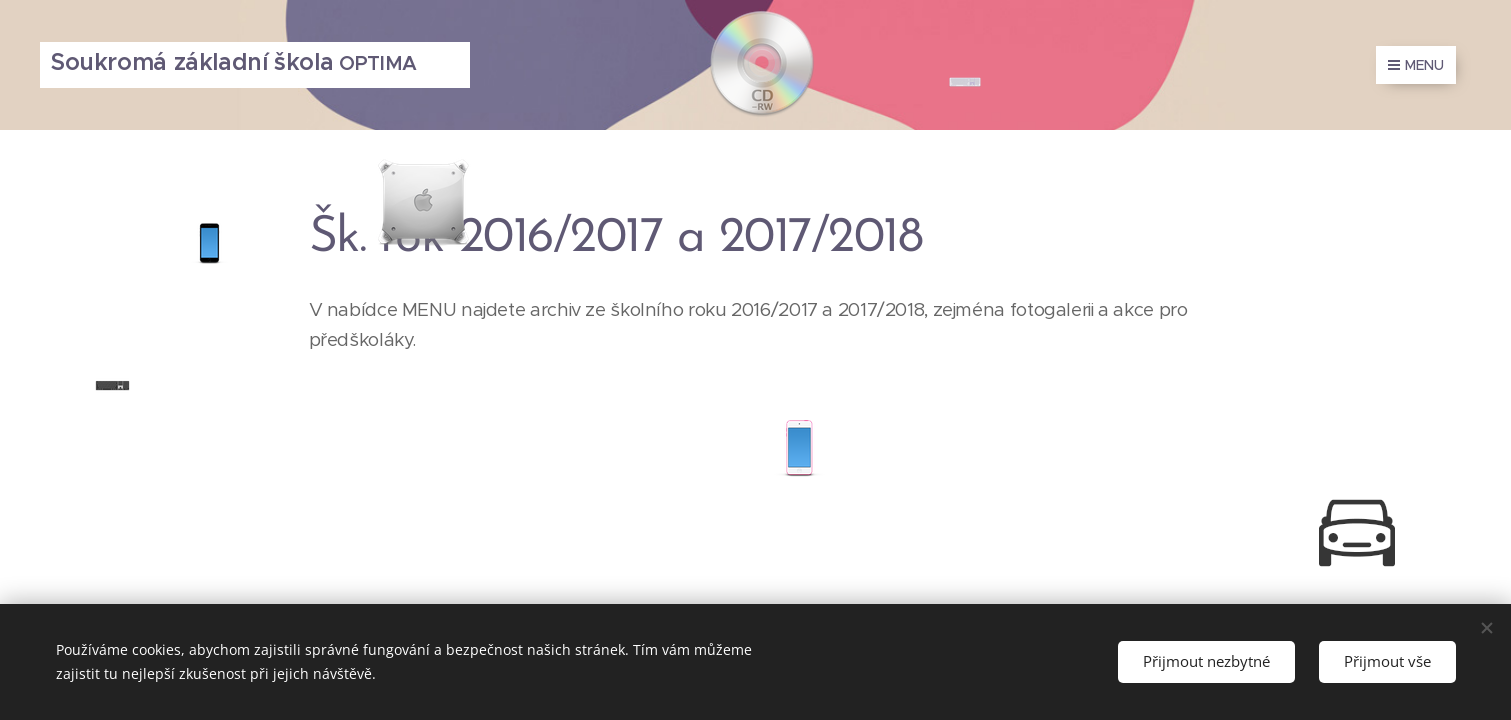 The image size is (1511, 720). What do you see at coordinates (965, 82) in the screenshot?
I see `connect a bluetooth keyboard` at bounding box center [965, 82].